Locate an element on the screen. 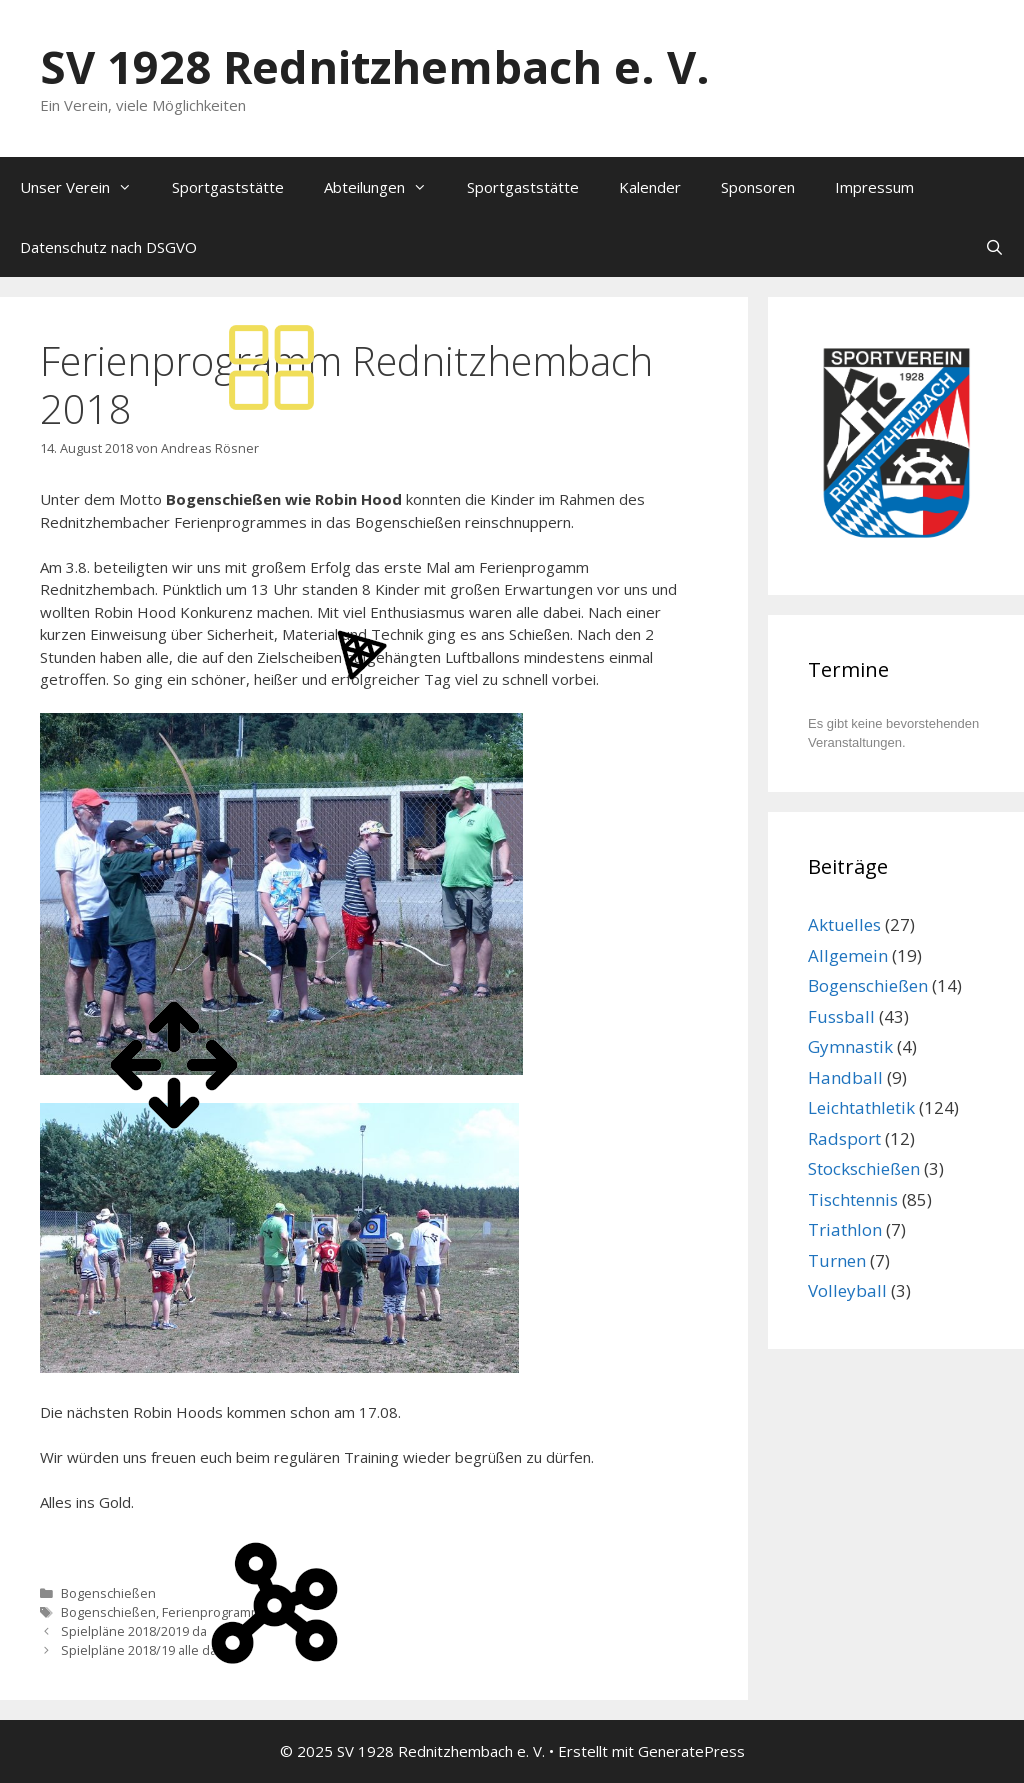 This screenshot has height=1783, width=1024. view network or connection graph is located at coordinates (274, 1605).